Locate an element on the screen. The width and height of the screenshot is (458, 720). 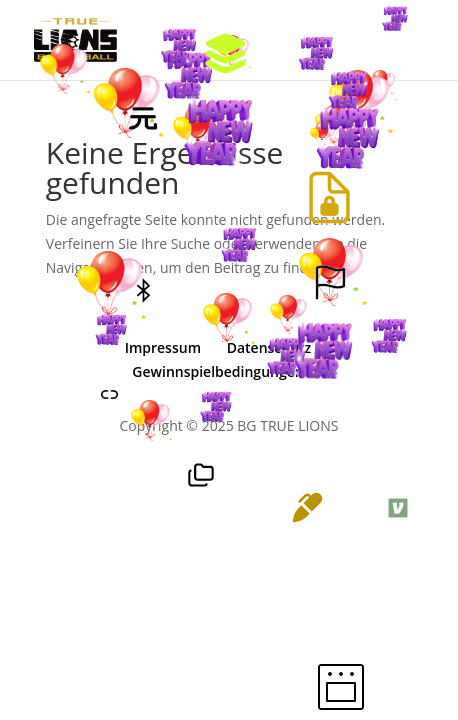
flag or mark an item for follow-up is located at coordinates (330, 282).